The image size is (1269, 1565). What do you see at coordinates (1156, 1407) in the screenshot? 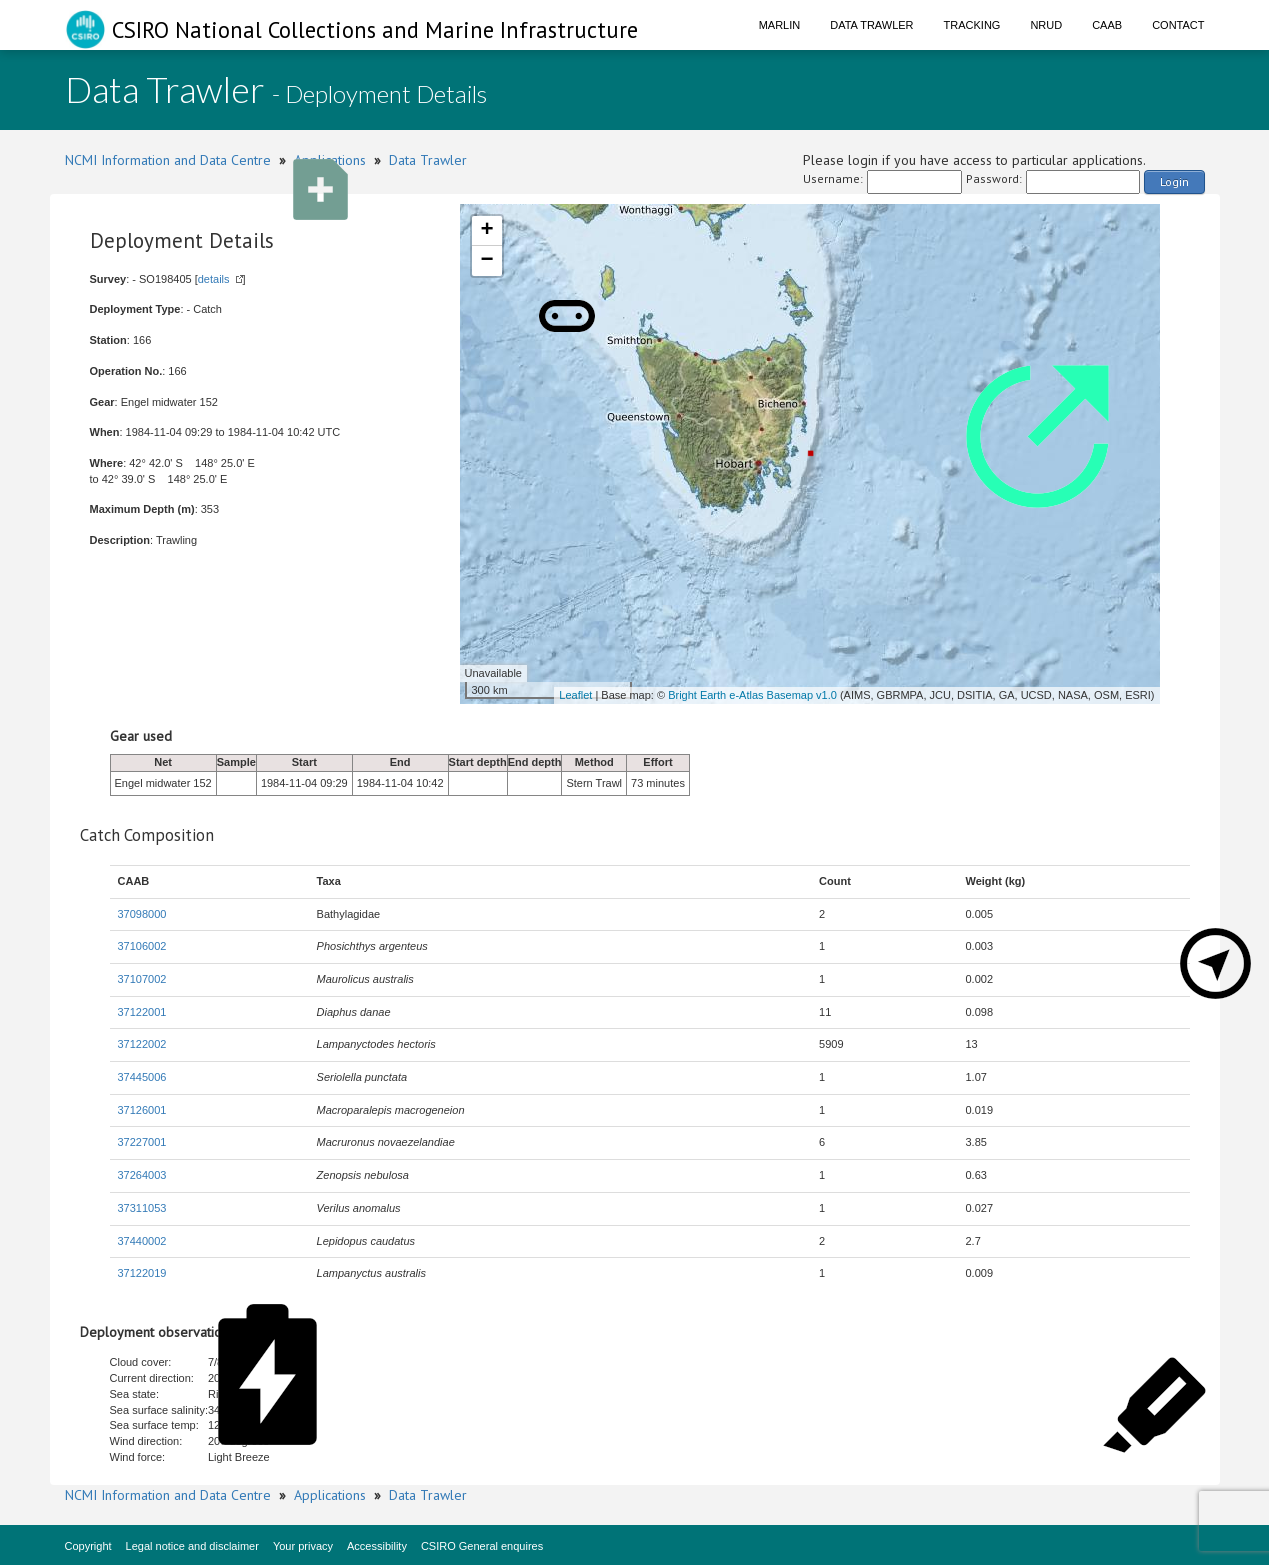
I see `highlight or mark up text` at bounding box center [1156, 1407].